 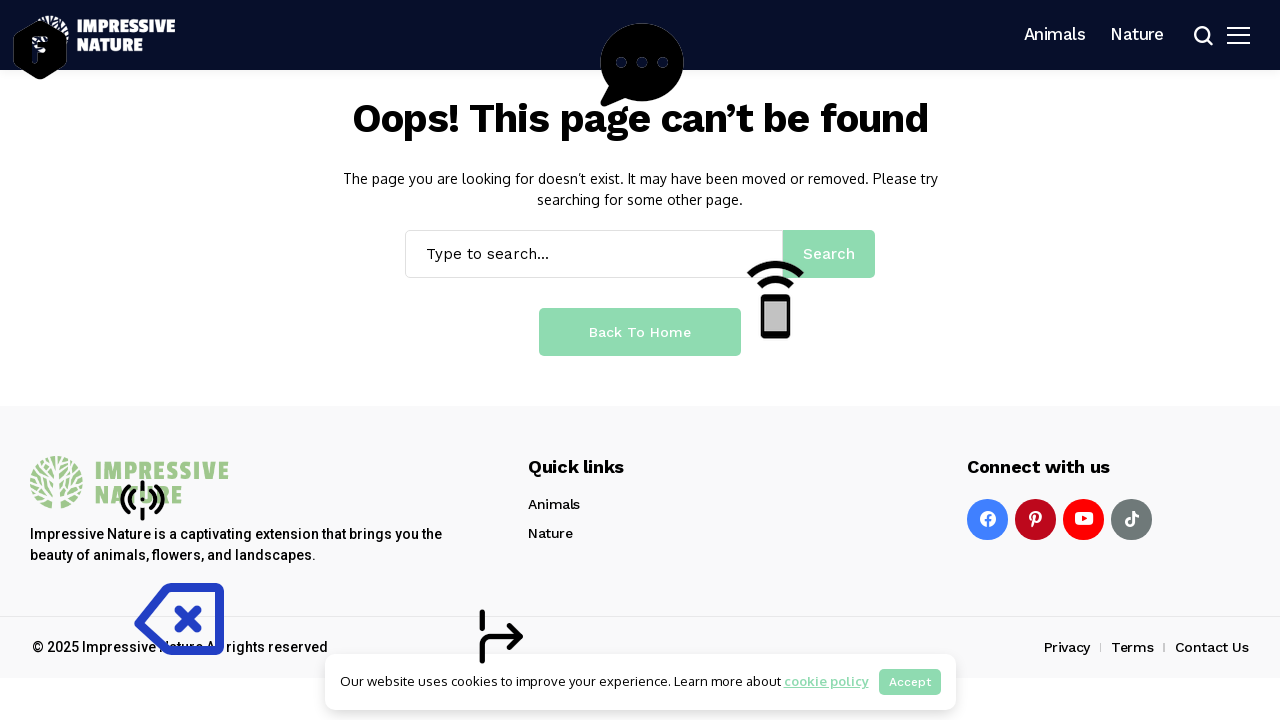 I want to click on indicates a file or item starting with the letter F, so click(x=40, y=50).